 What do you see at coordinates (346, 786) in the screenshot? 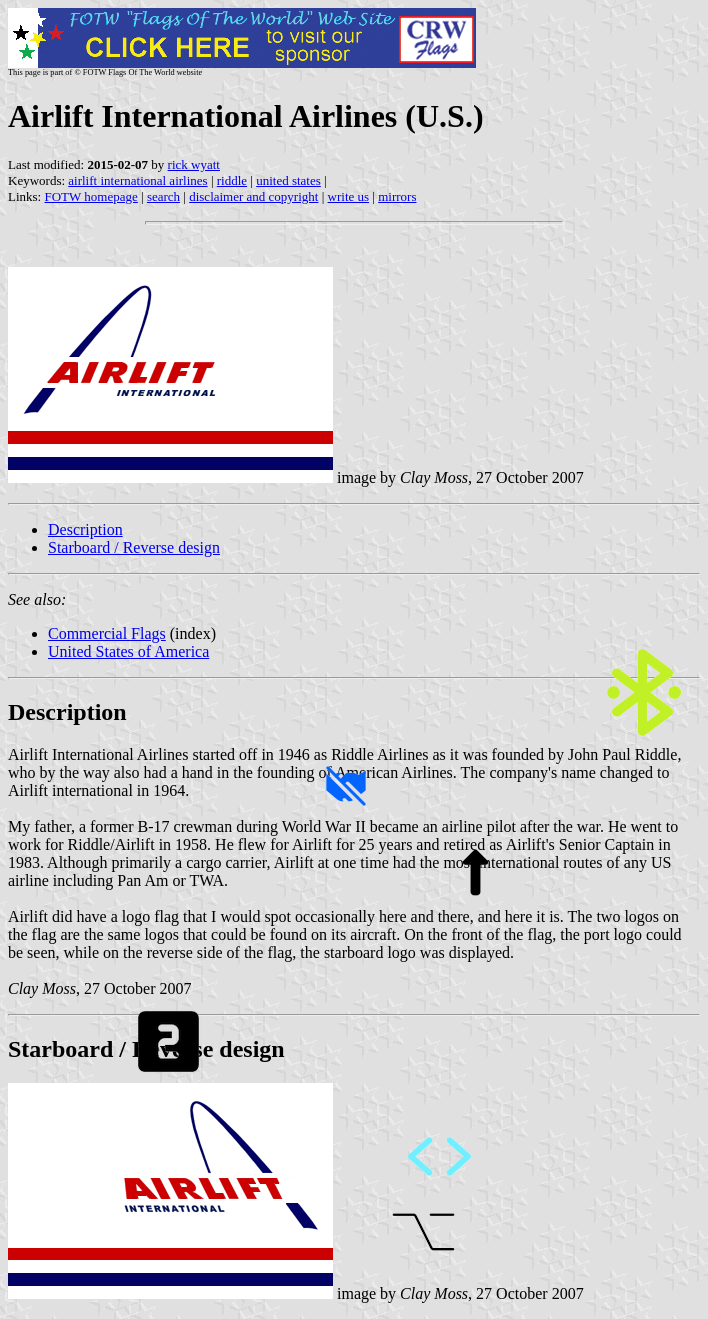
I see `indicates agreement or partnership is cancelled` at bounding box center [346, 786].